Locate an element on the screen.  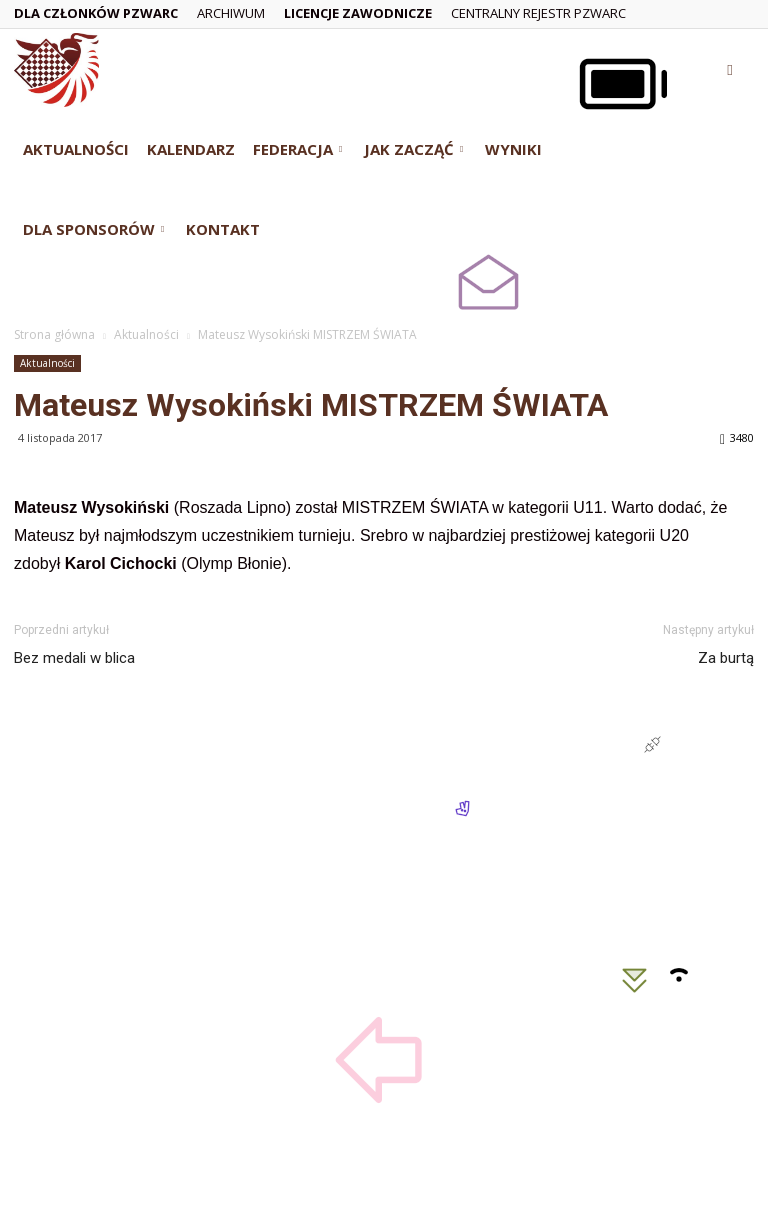
indicates battery is fully charged is located at coordinates (622, 84).